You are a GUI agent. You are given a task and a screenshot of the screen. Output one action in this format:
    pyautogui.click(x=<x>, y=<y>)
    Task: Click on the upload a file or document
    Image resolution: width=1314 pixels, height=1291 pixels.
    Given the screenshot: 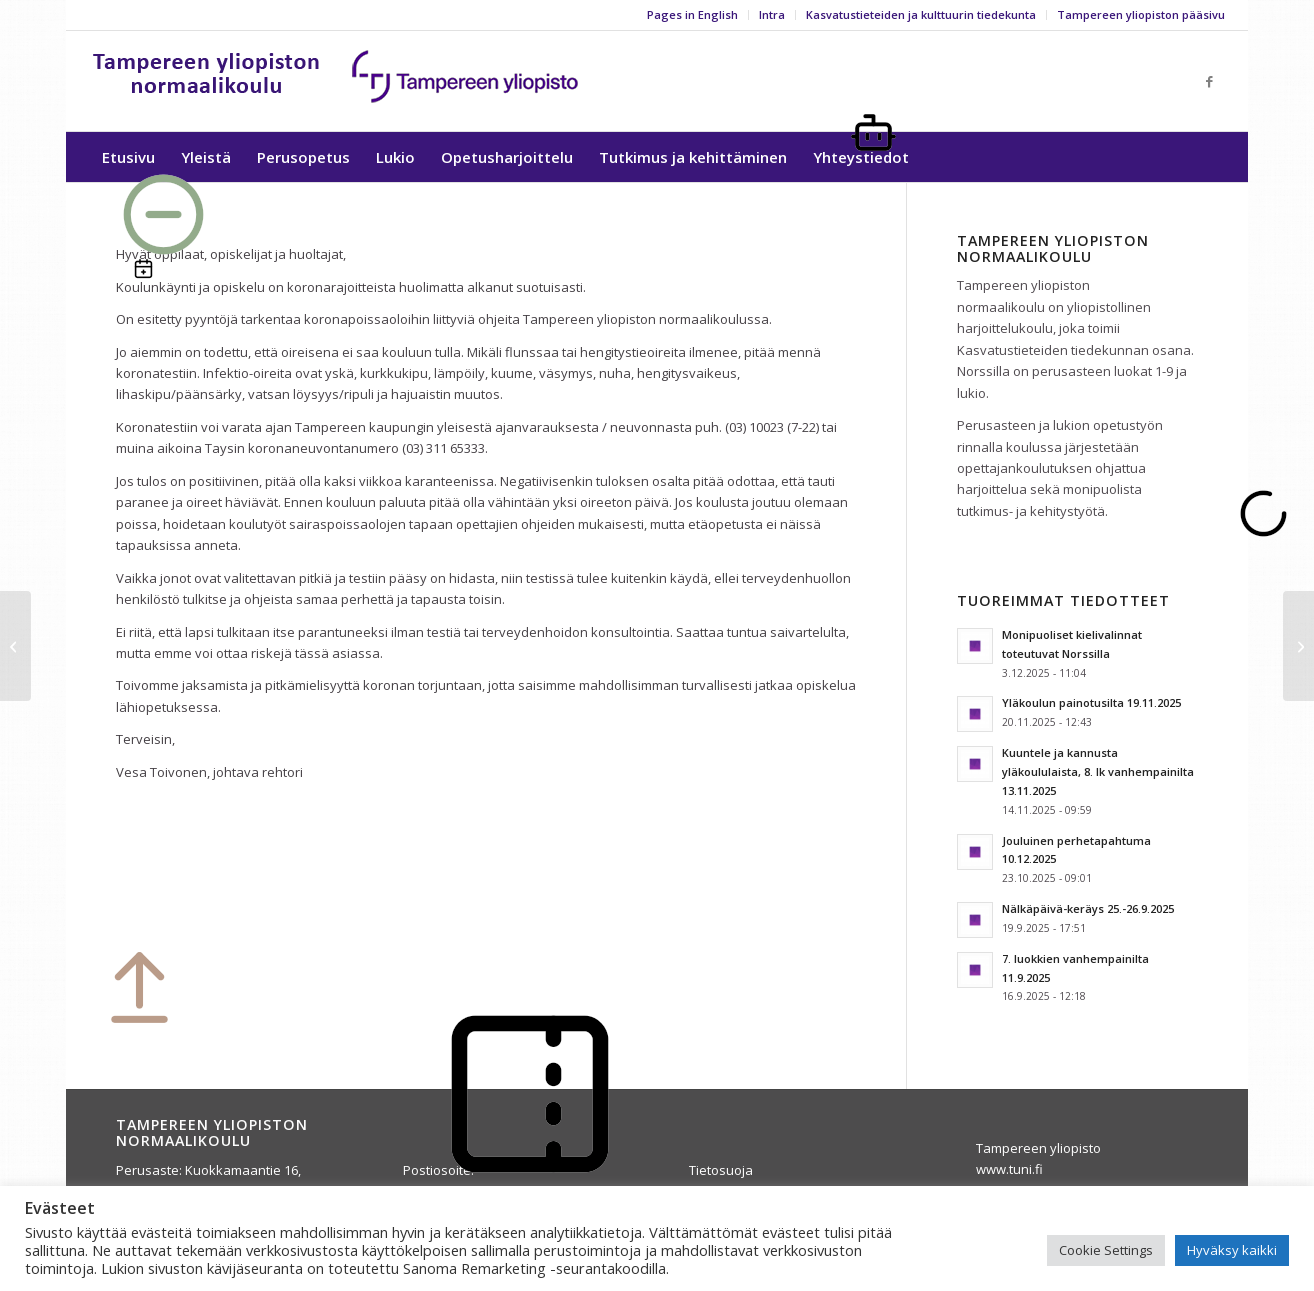 What is the action you would take?
    pyautogui.click(x=139, y=987)
    